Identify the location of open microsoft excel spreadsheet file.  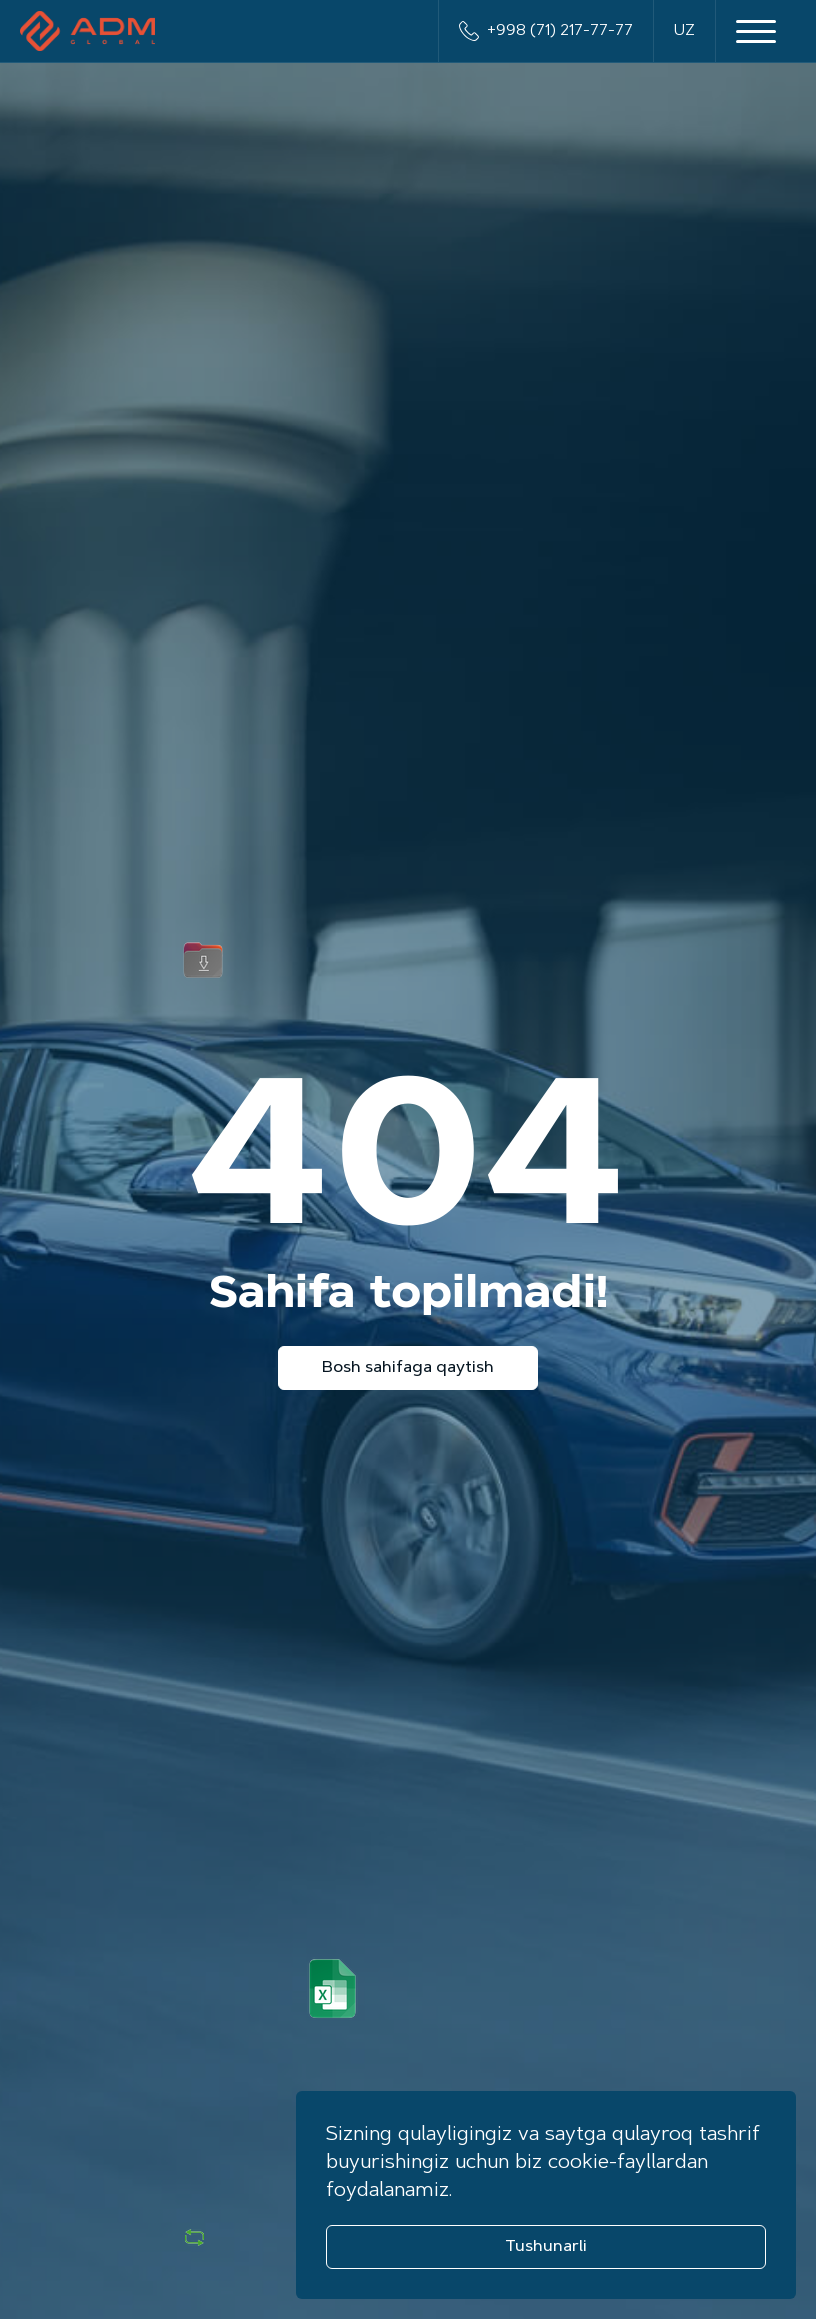
(332, 1988).